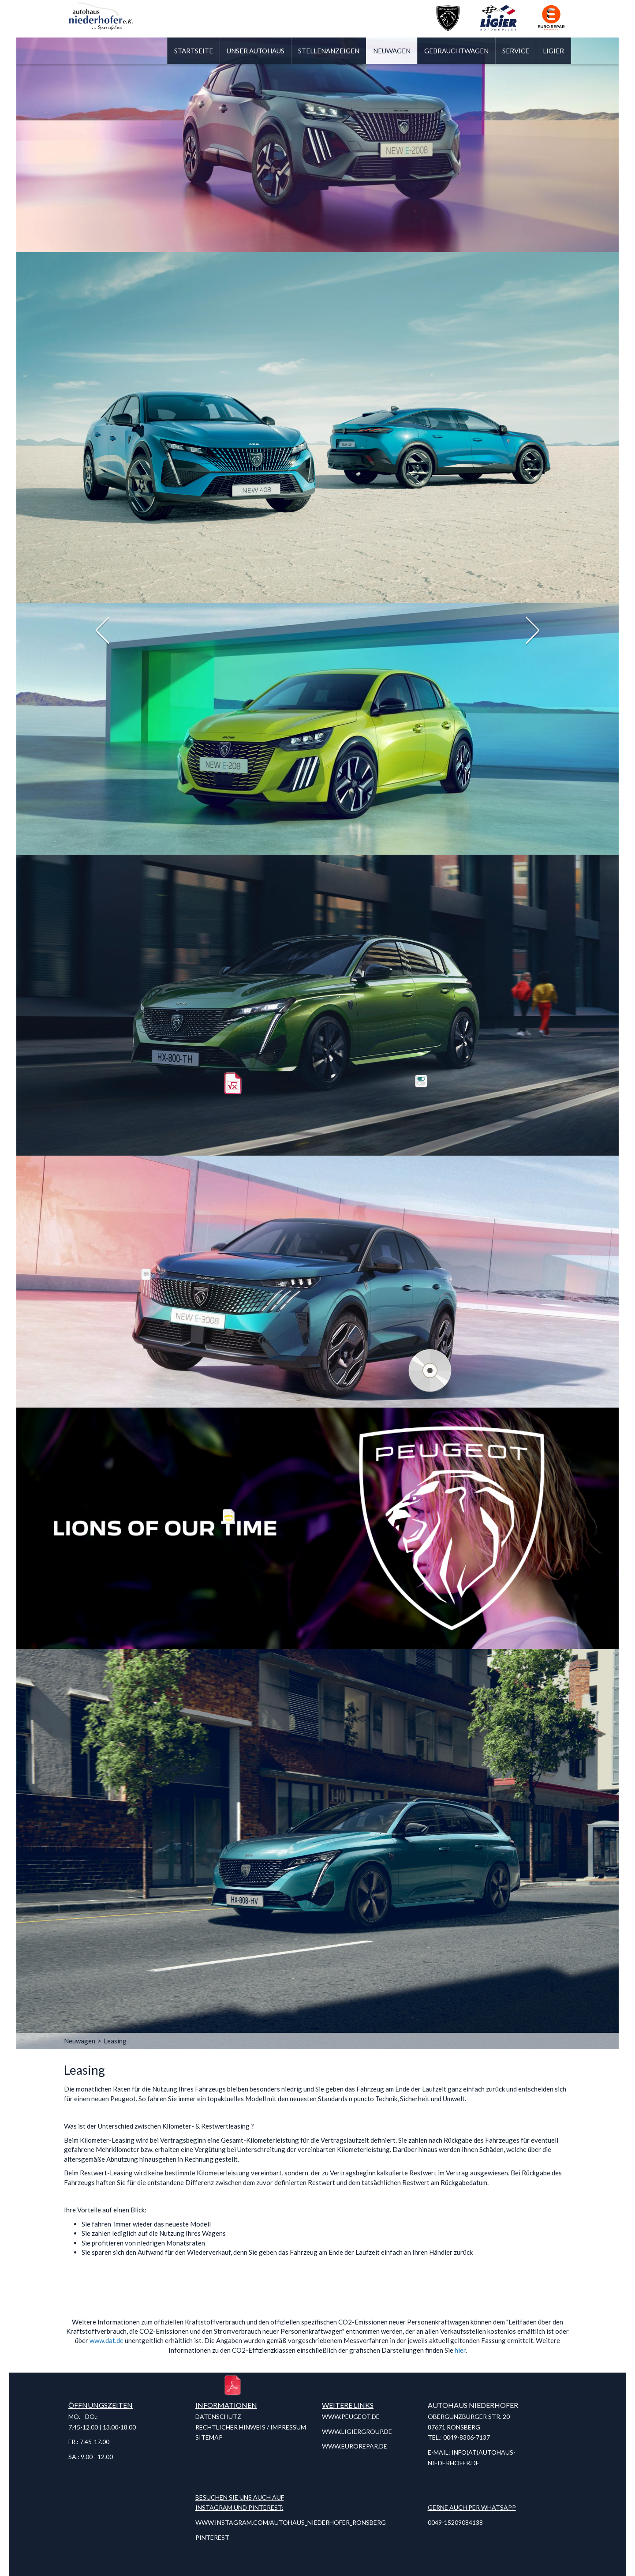  What do you see at coordinates (233, 1083) in the screenshot?
I see `open an opendocument formula file` at bounding box center [233, 1083].